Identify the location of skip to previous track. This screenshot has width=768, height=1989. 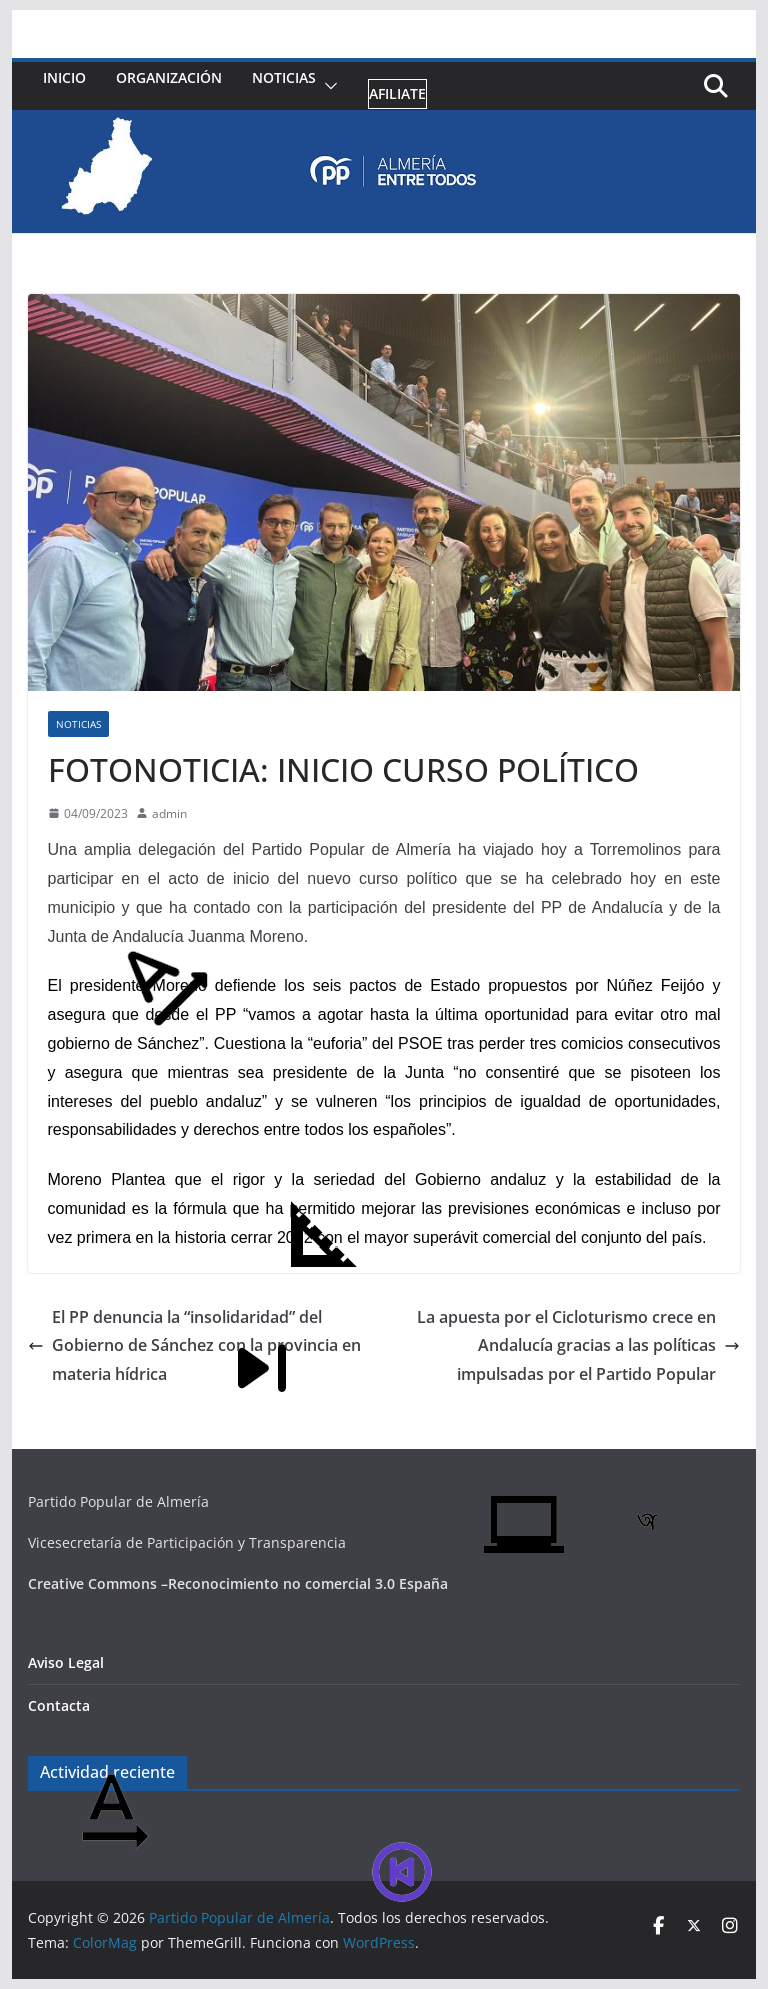
(402, 1872).